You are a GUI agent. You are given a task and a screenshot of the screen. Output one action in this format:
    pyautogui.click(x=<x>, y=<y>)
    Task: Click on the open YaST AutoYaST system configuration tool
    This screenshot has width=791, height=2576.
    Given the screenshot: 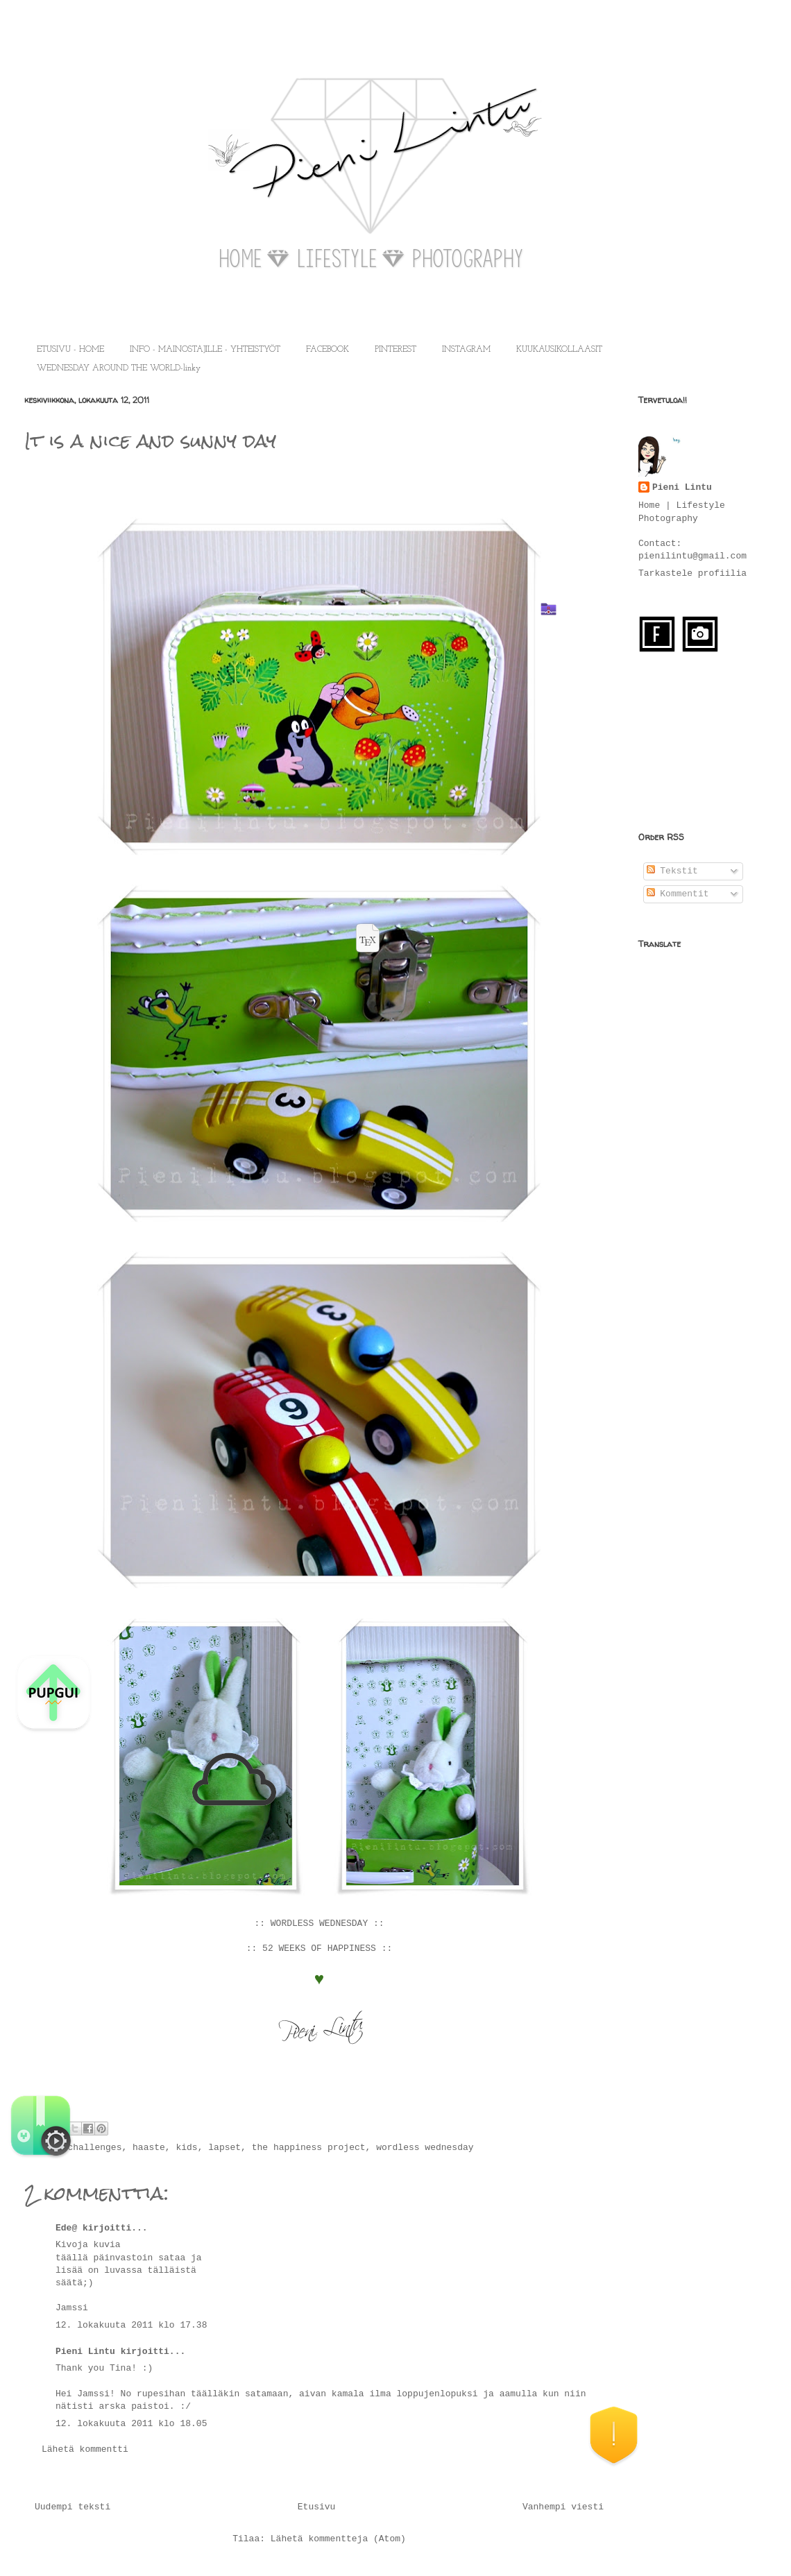 What is the action you would take?
    pyautogui.click(x=40, y=2125)
    